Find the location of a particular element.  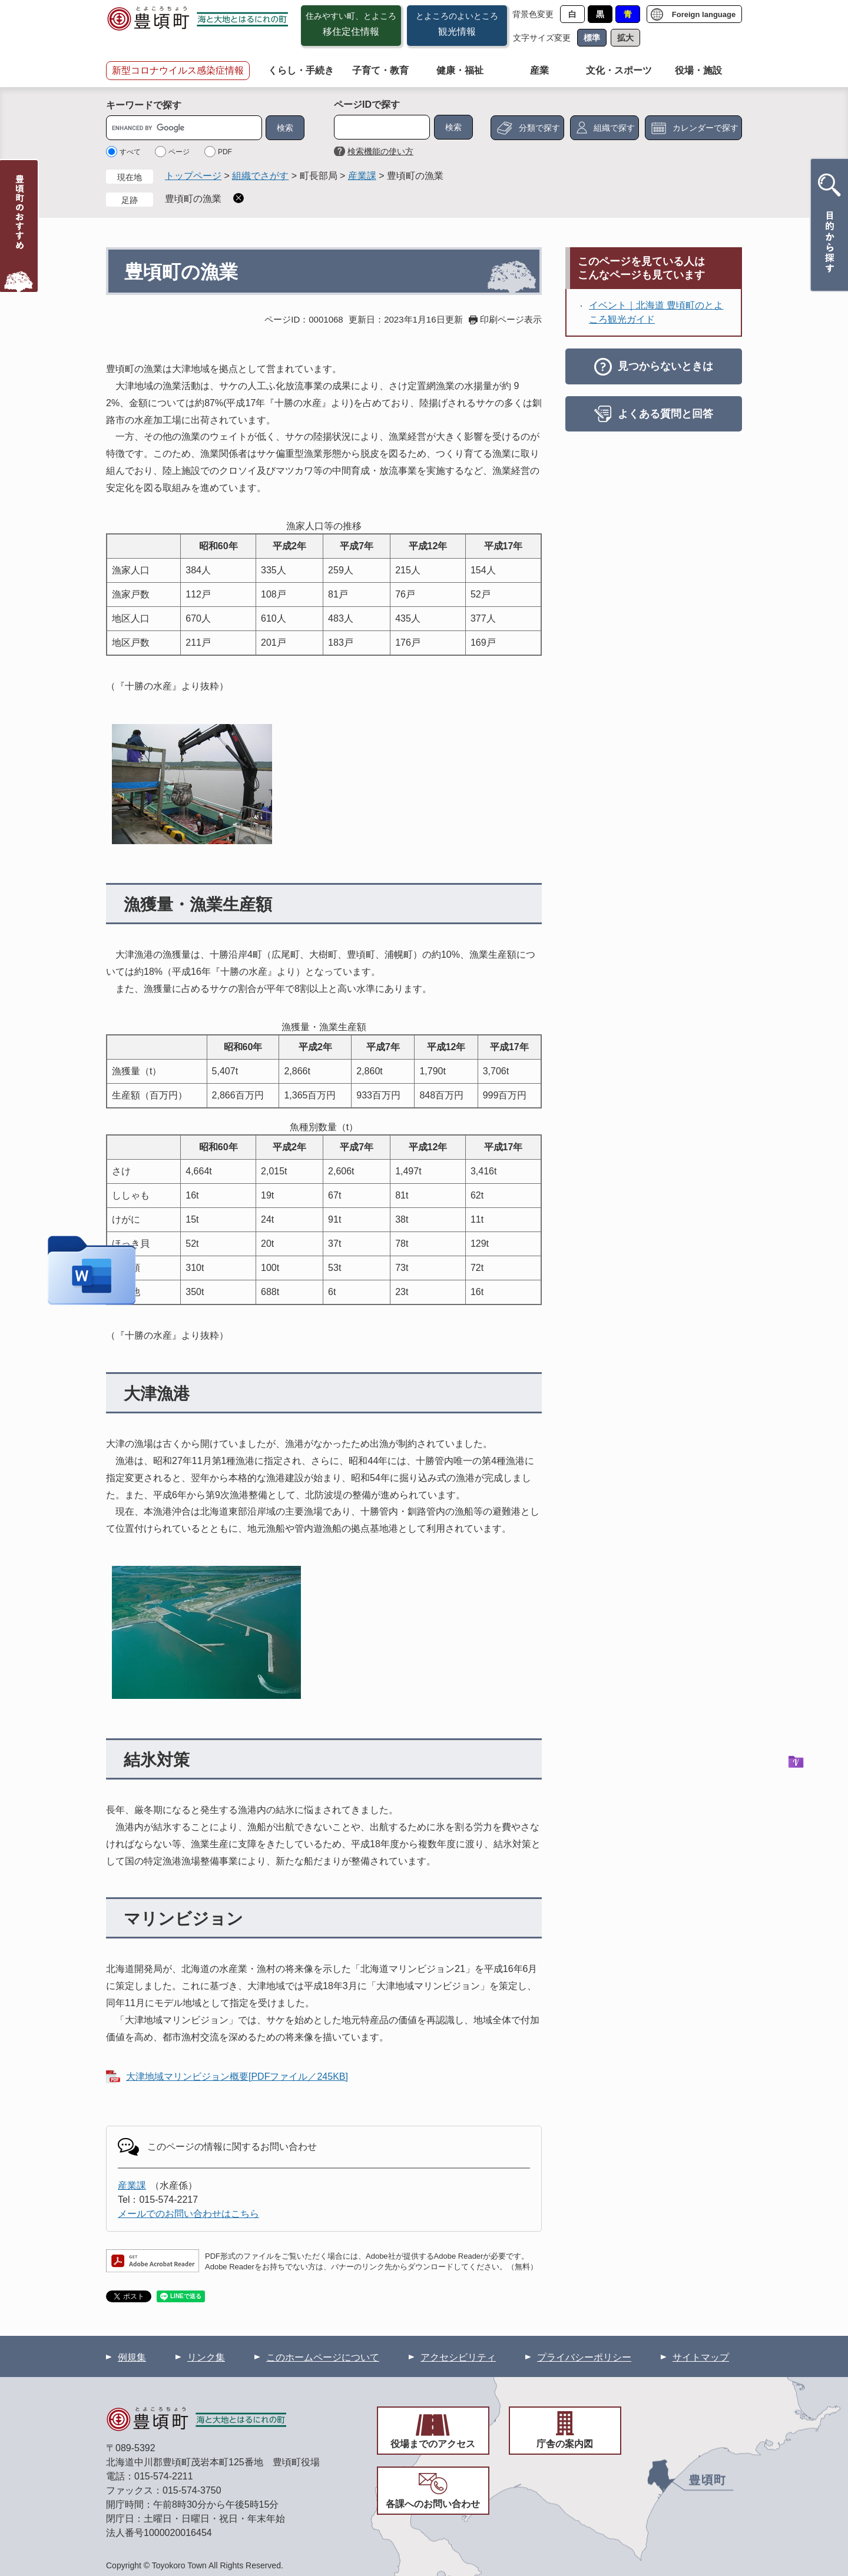

open folder containing vala programming files is located at coordinates (796, 1762).